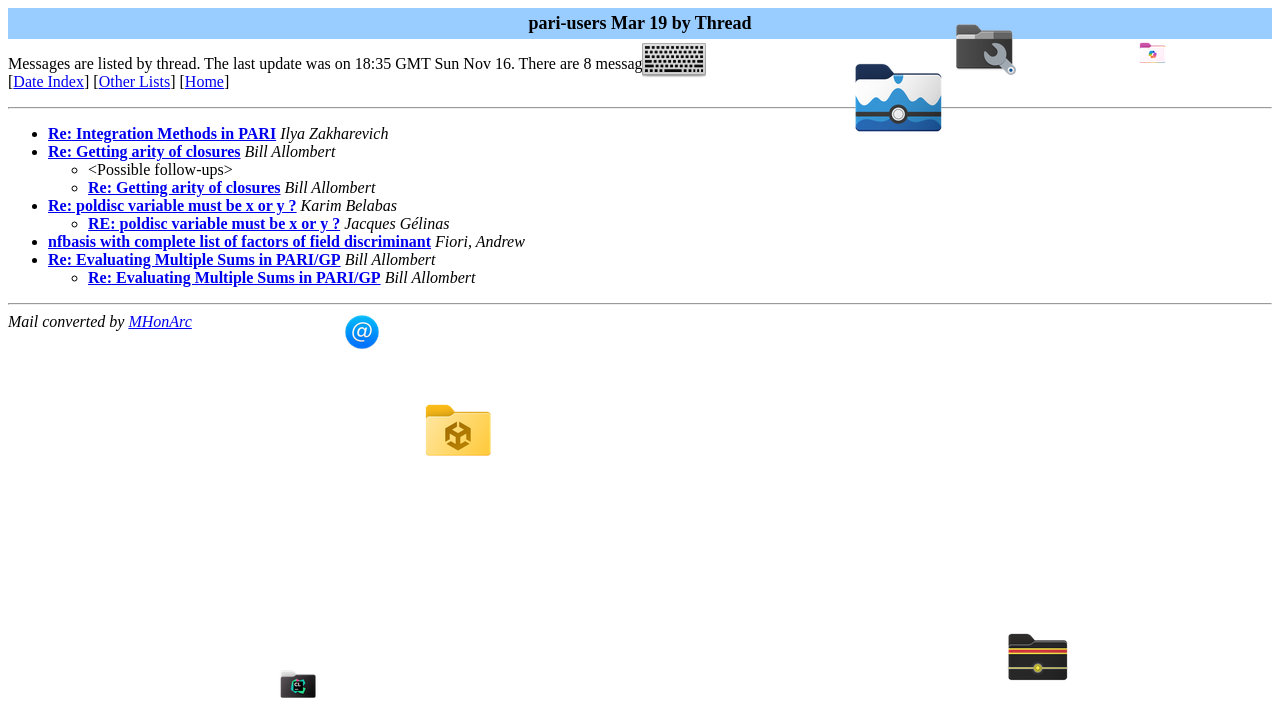 The image size is (1280, 720). What do you see at coordinates (984, 48) in the screenshot?
I see `open resource hacker project folder` at bounding box center [984, 48].